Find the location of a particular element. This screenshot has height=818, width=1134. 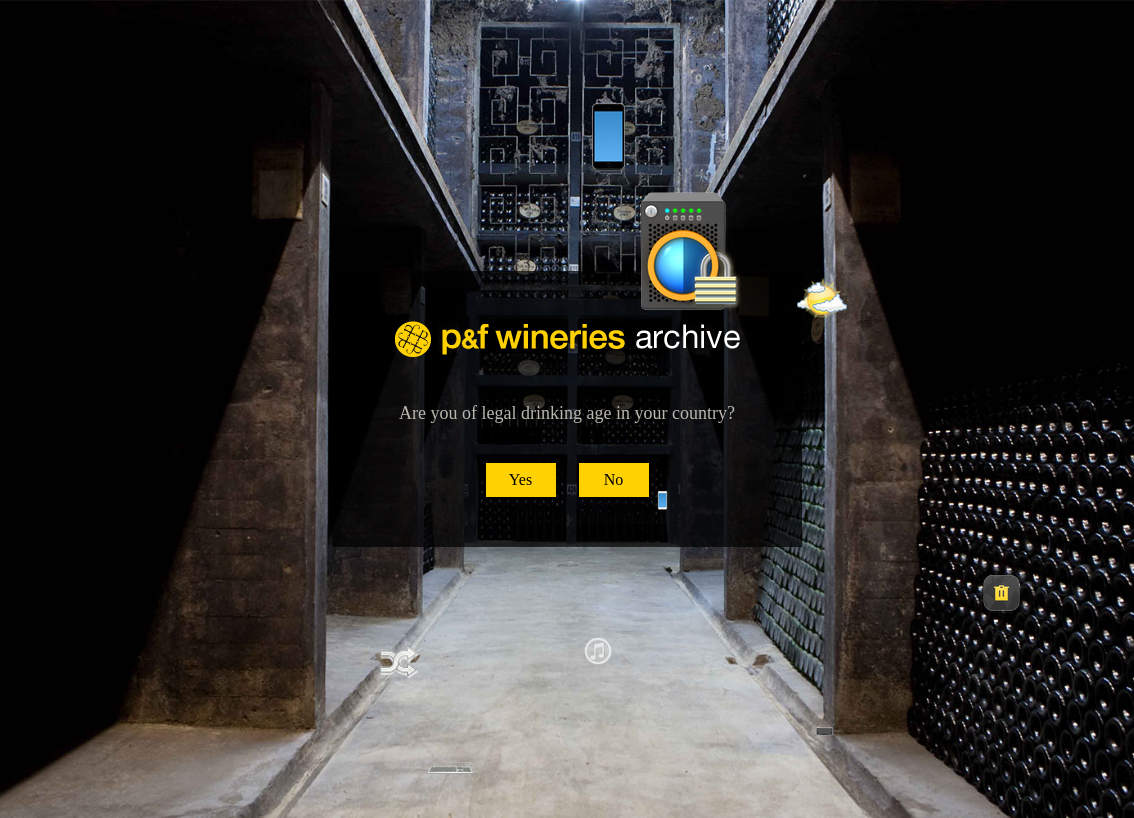

indicates an extended keyboard is connected is located at coordinates (824, 731).